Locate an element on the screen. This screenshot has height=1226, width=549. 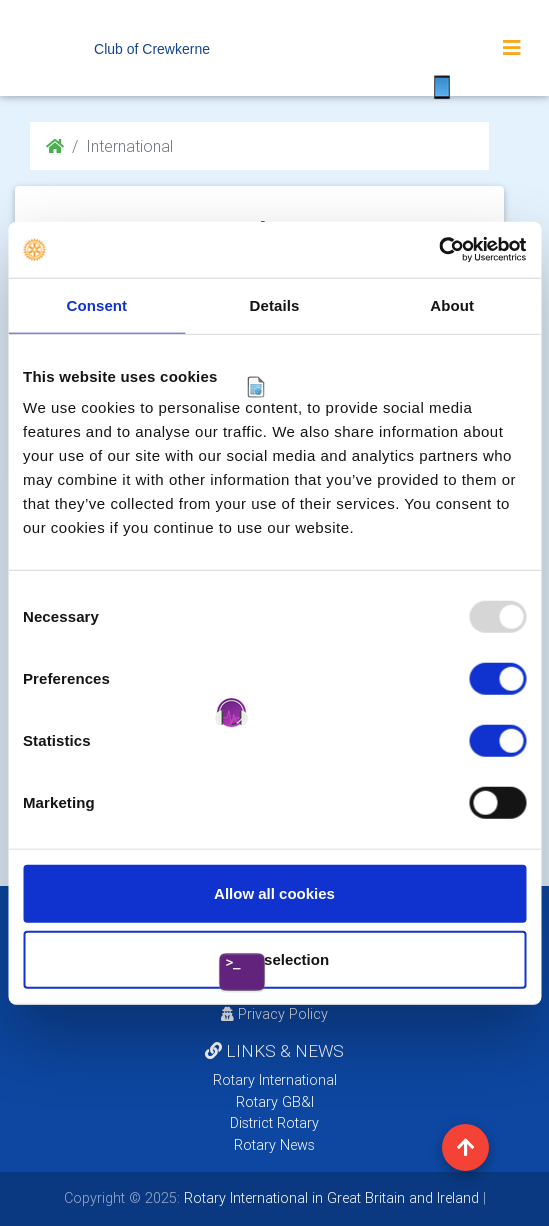
open root terminal with administrator privileges is located at coordinates (242, 972).